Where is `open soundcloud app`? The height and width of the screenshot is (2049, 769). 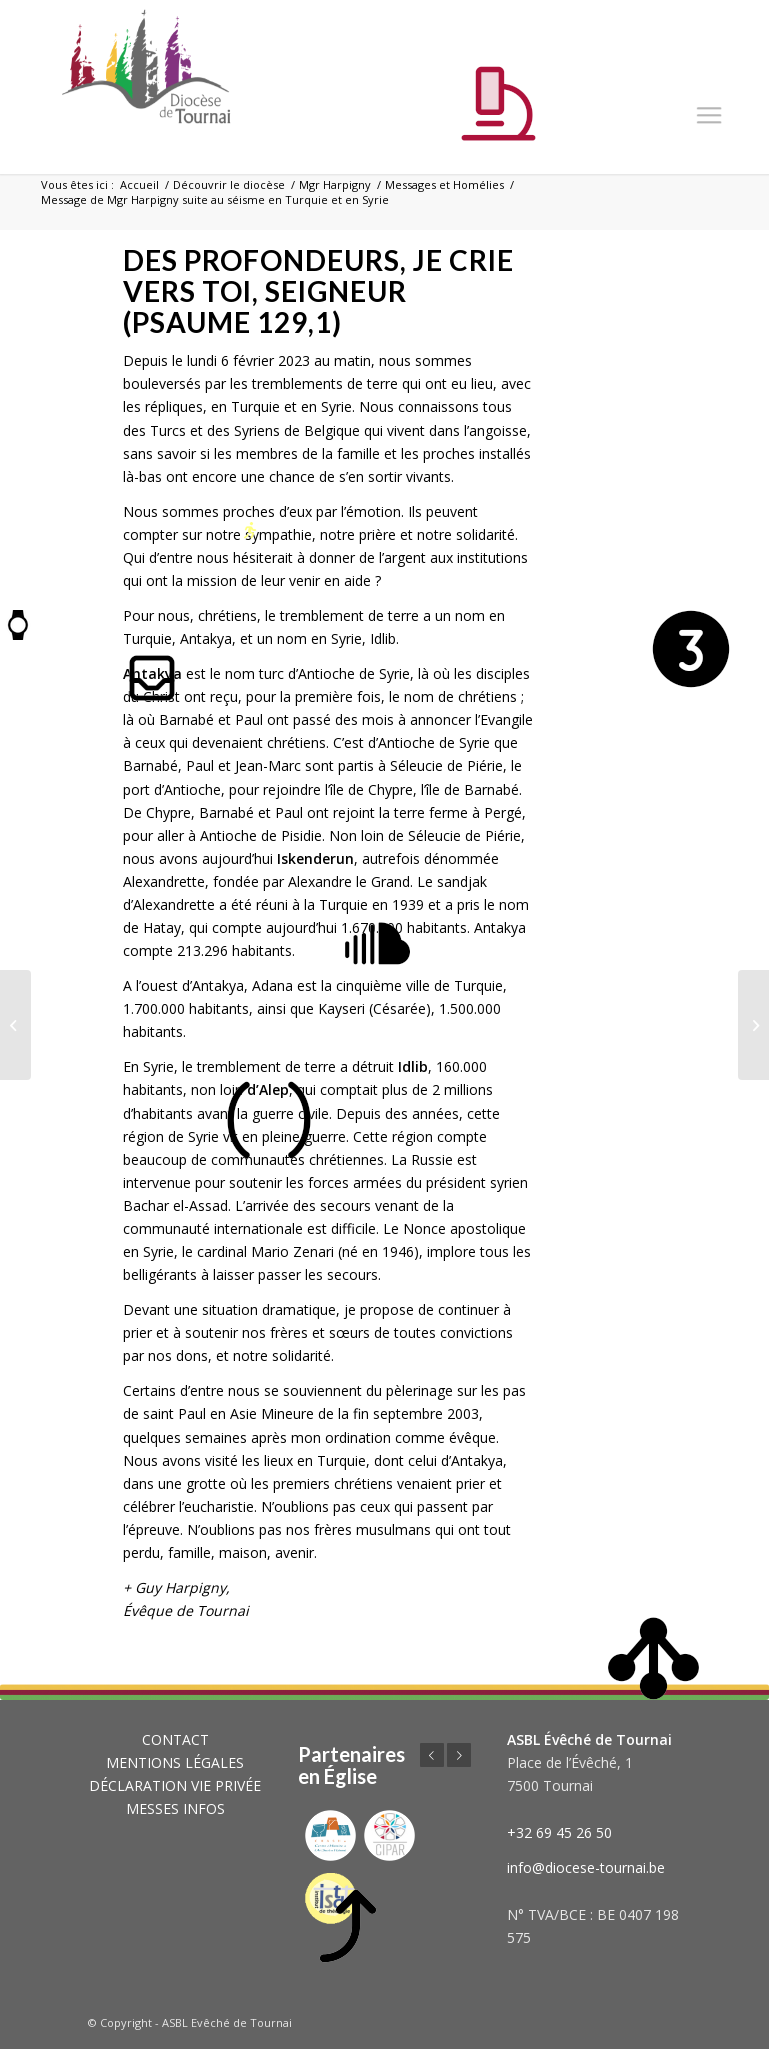
open soundcloud app is located at coordinates (376, 945).